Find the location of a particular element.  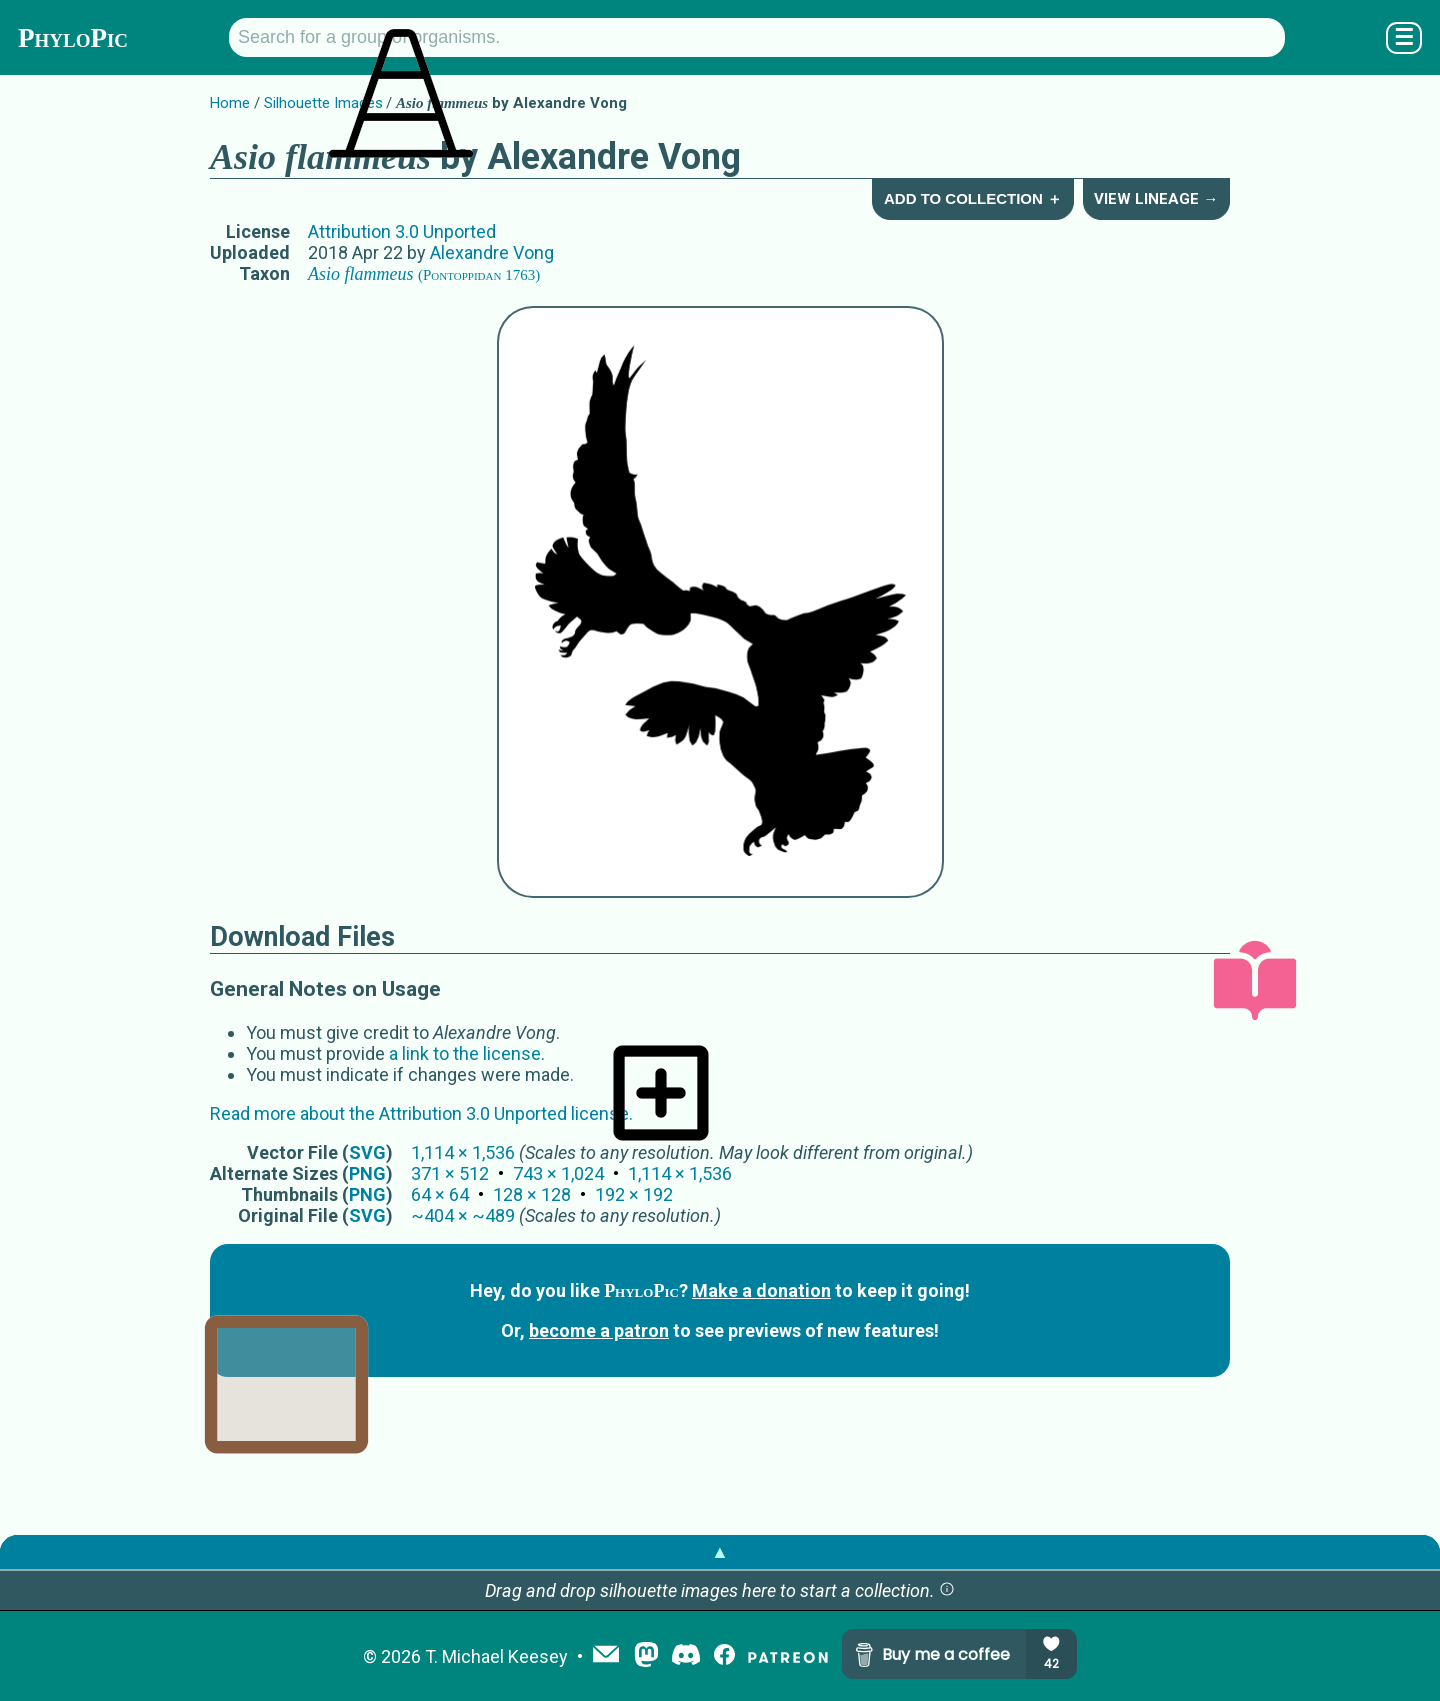

view user profile or contact details is located at coordinates (1255, 979).